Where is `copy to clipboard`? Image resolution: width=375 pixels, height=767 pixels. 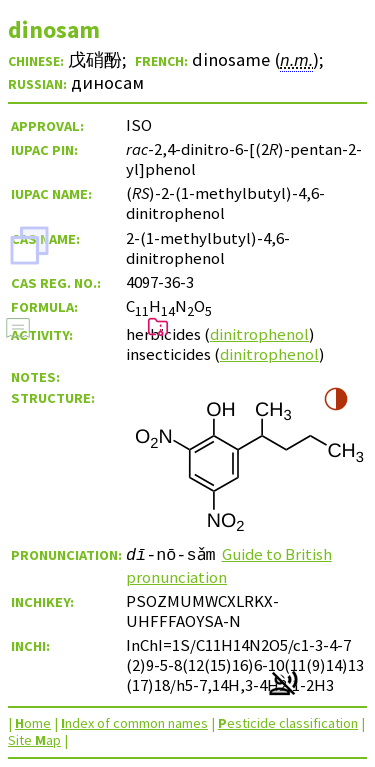
copy to clipboard is located at coordinates (29, 245).